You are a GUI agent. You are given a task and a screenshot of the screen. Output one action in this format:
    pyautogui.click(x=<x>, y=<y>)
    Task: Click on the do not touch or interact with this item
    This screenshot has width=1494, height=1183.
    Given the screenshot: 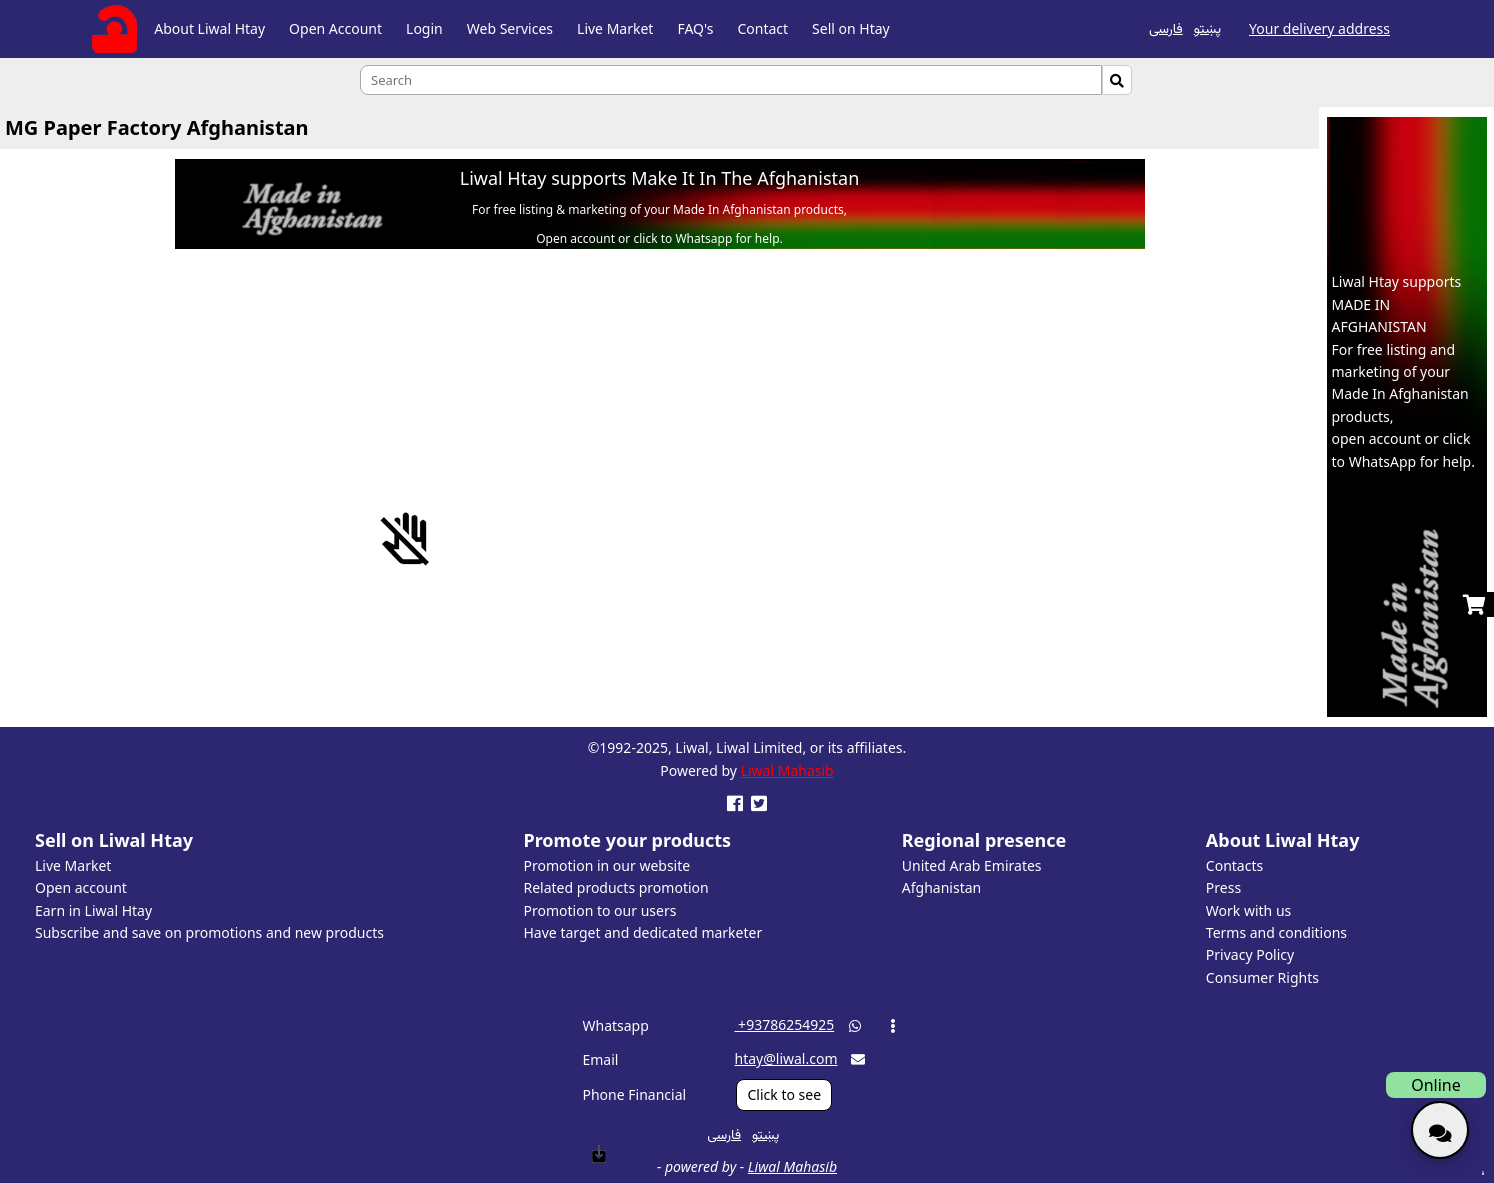 What is the action you would take?
    pyautogui.click(x=406, y=539)
    